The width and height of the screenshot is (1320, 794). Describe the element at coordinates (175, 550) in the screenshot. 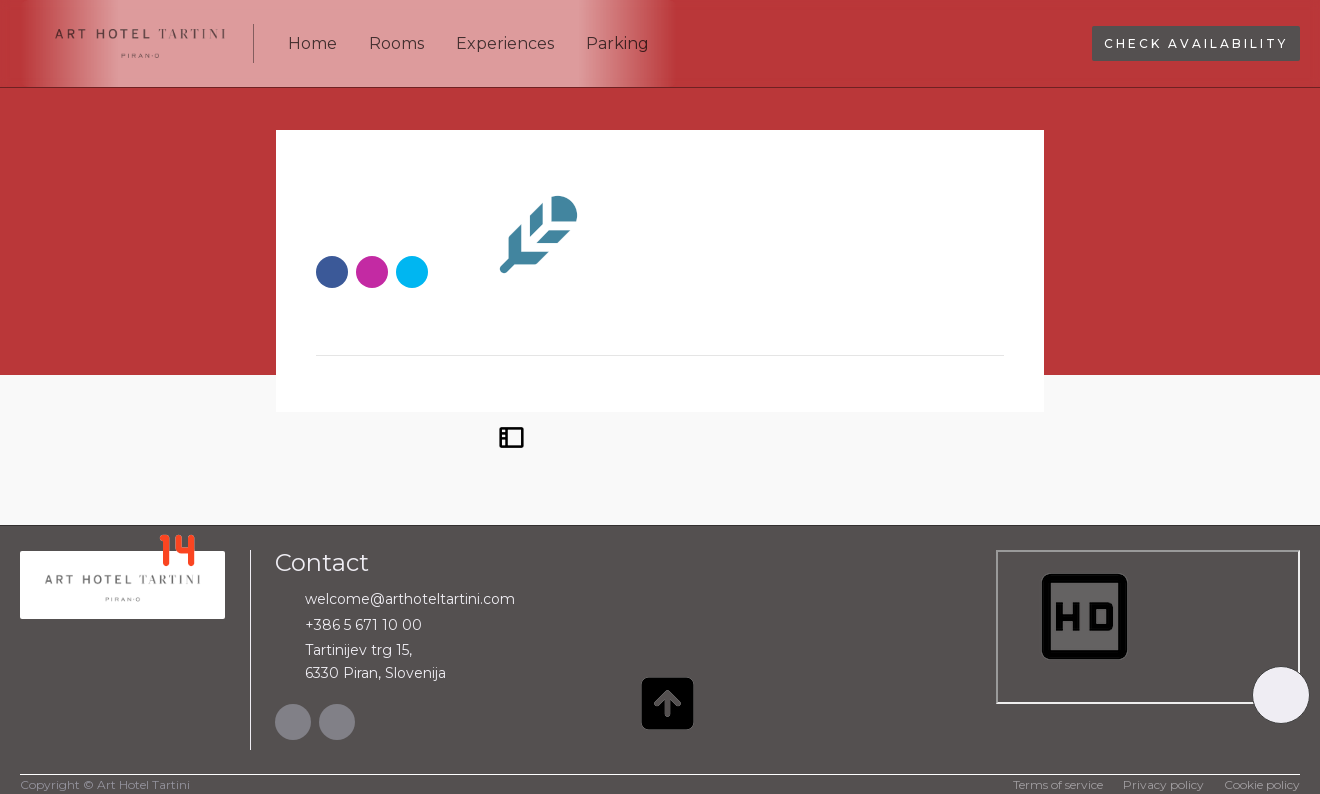

I see `indicates item number 14 in a list or sequence` at that location.